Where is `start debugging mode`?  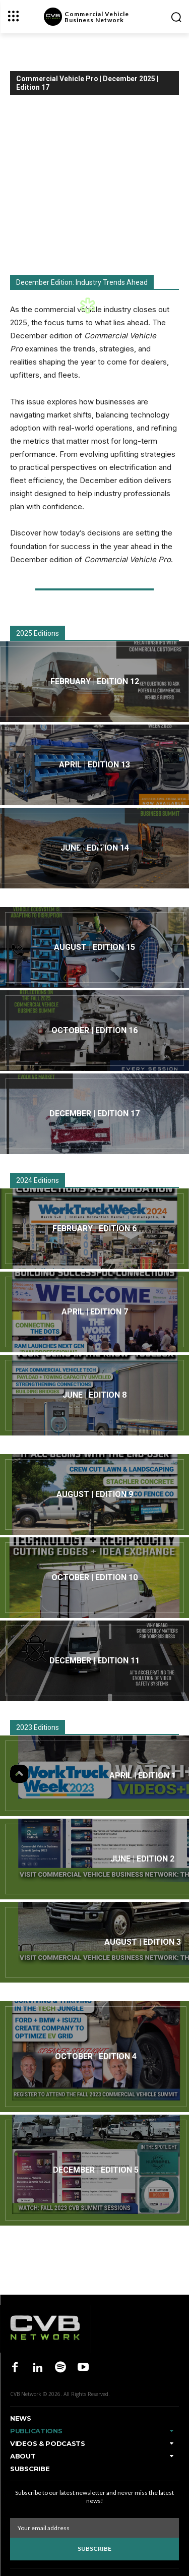 start debugging mode is located at coordinates (35, 1649).